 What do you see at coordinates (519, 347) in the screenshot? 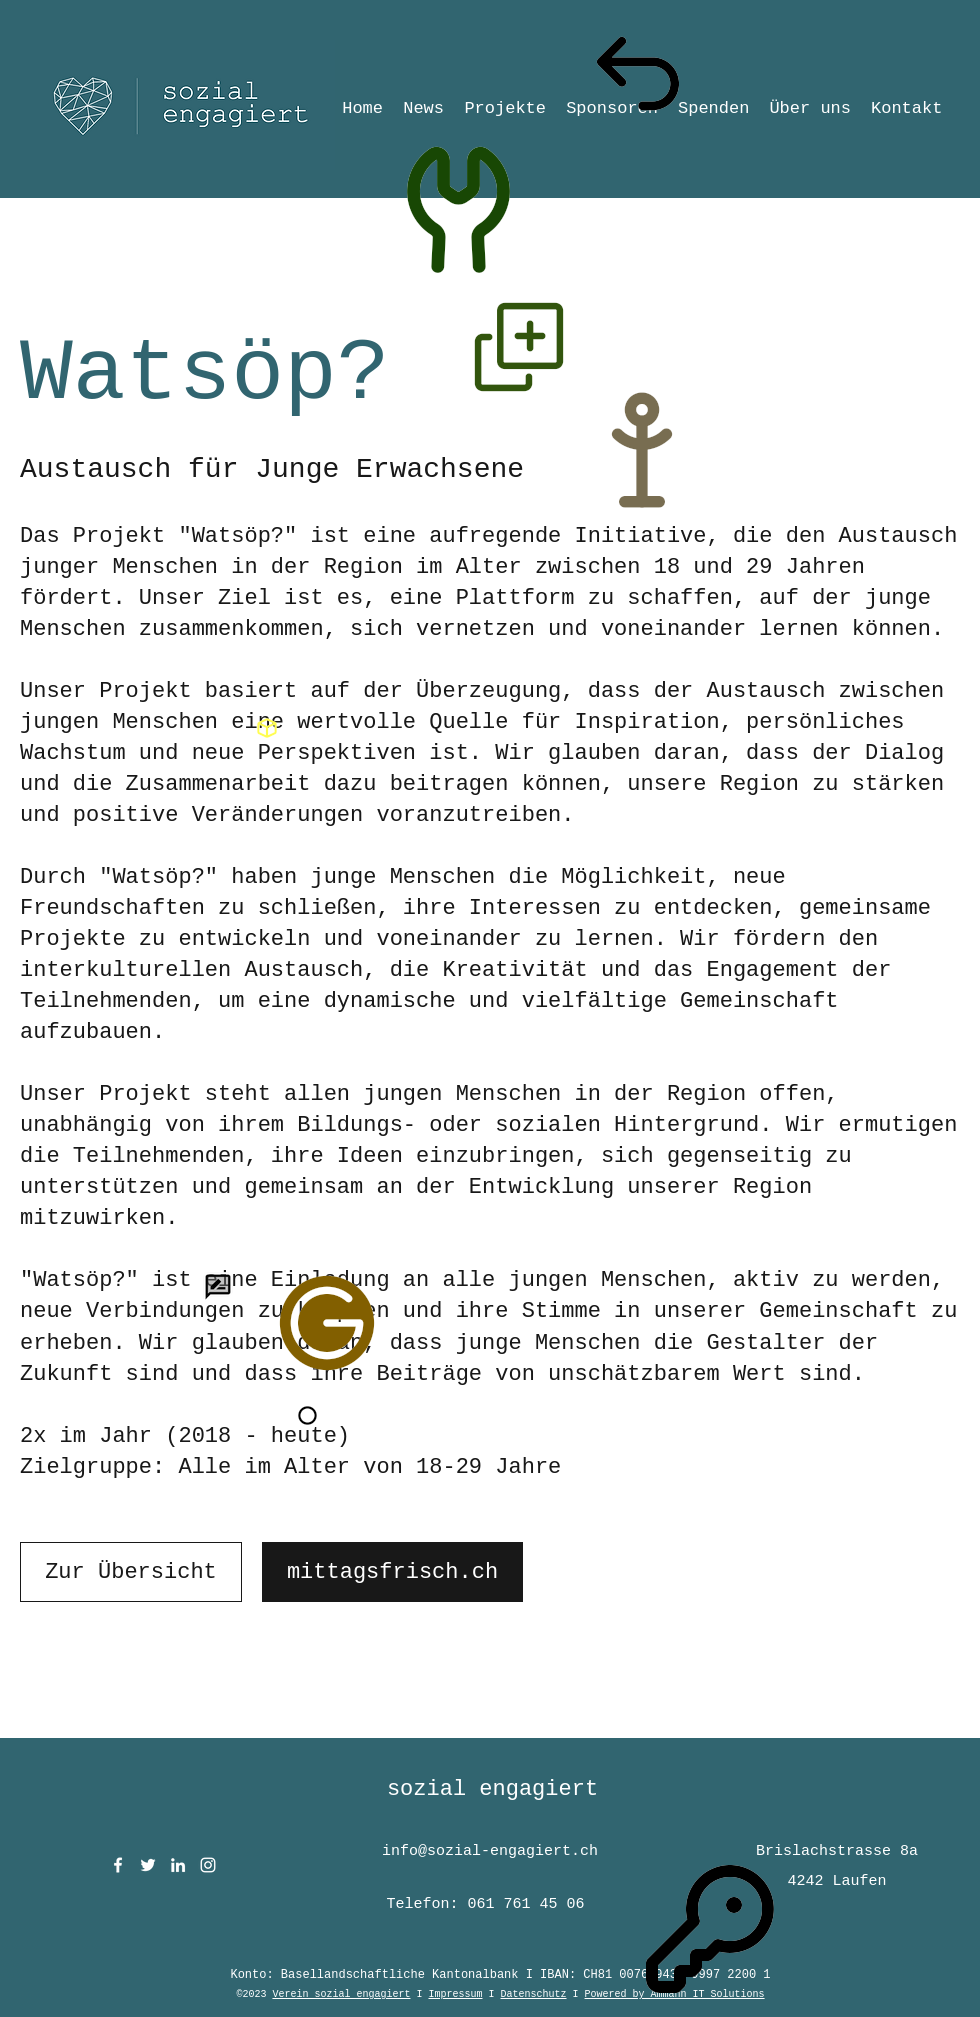
I see `duplicate or copy this item` at bounding box center [519, 347].